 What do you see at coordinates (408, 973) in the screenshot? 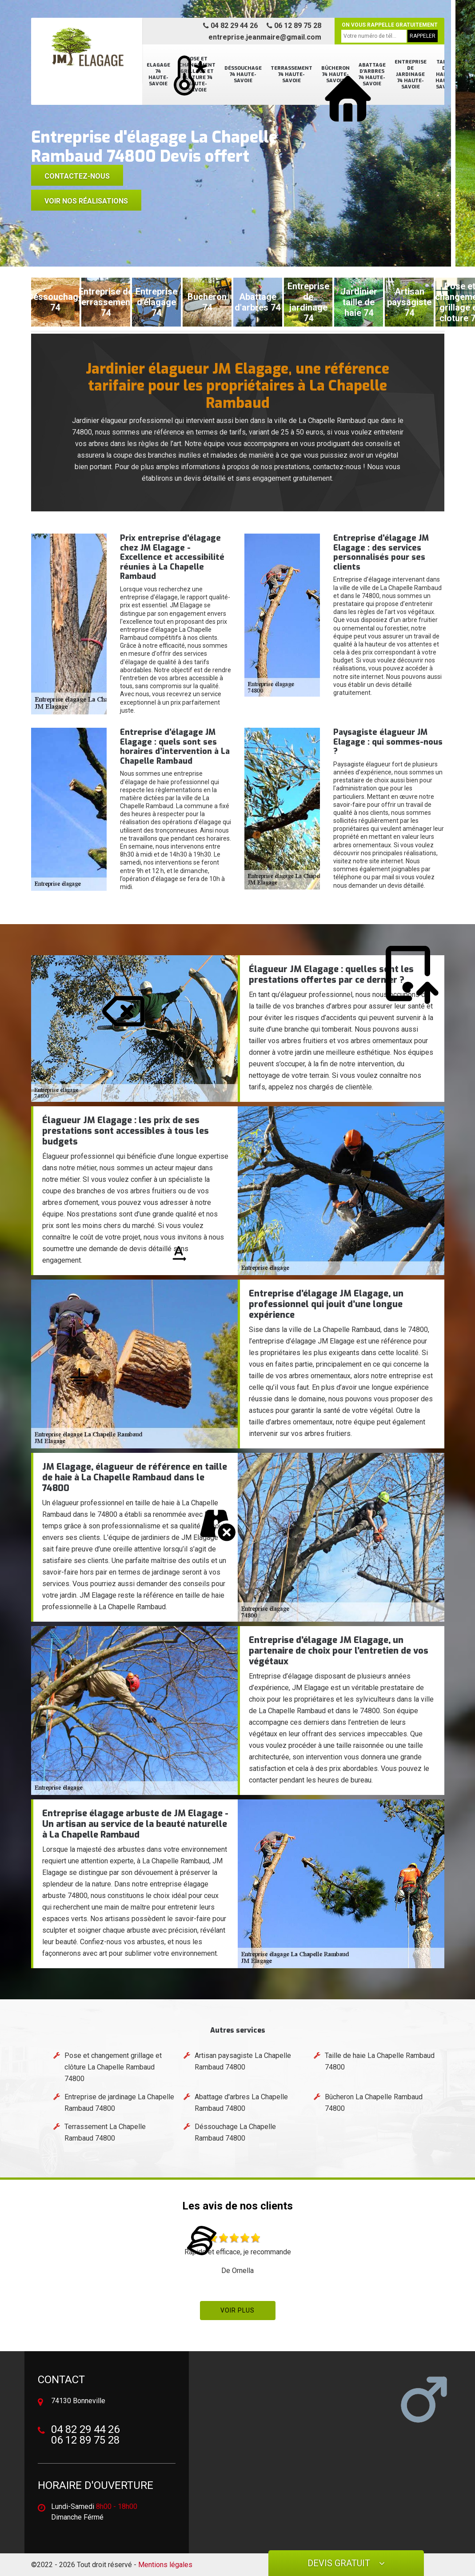
I see `upload content to tablet device` at bounding box center [408, 973].